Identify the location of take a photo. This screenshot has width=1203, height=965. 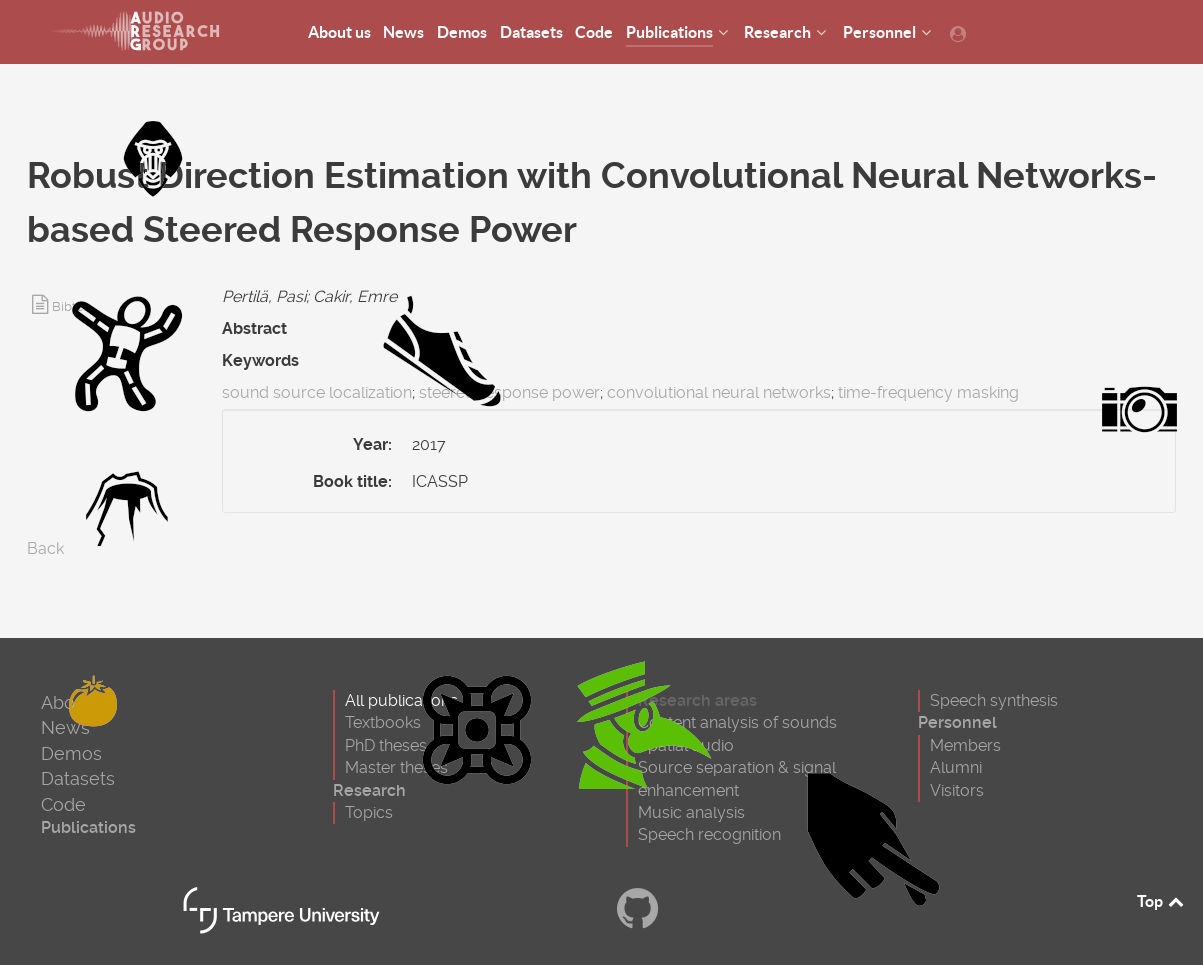
(1139, 409).